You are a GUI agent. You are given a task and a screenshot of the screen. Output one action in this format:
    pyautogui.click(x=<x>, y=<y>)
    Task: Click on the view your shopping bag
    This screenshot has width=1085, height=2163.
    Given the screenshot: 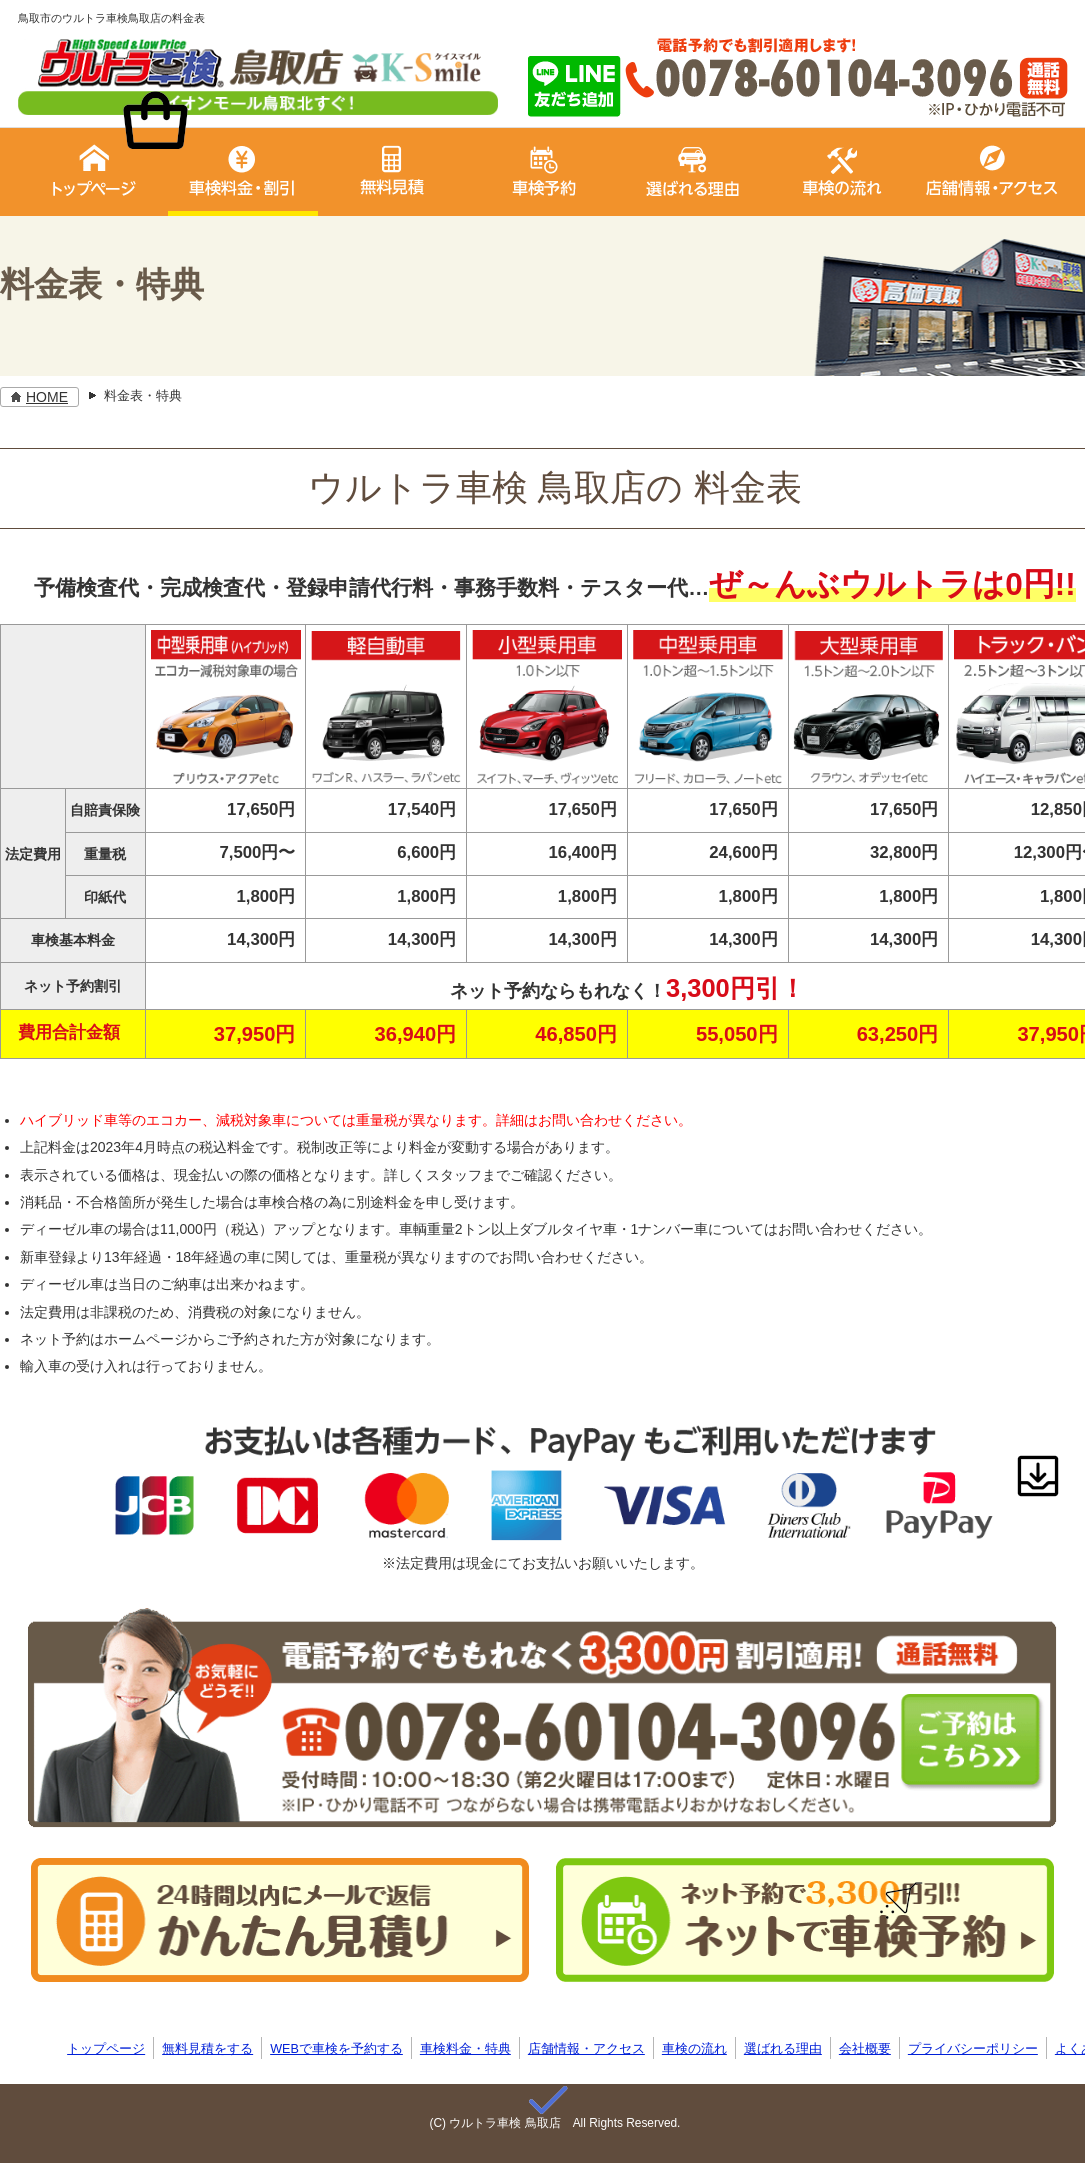 What is the action you would take?
    pyautogui.click(x=155, y=123)
    